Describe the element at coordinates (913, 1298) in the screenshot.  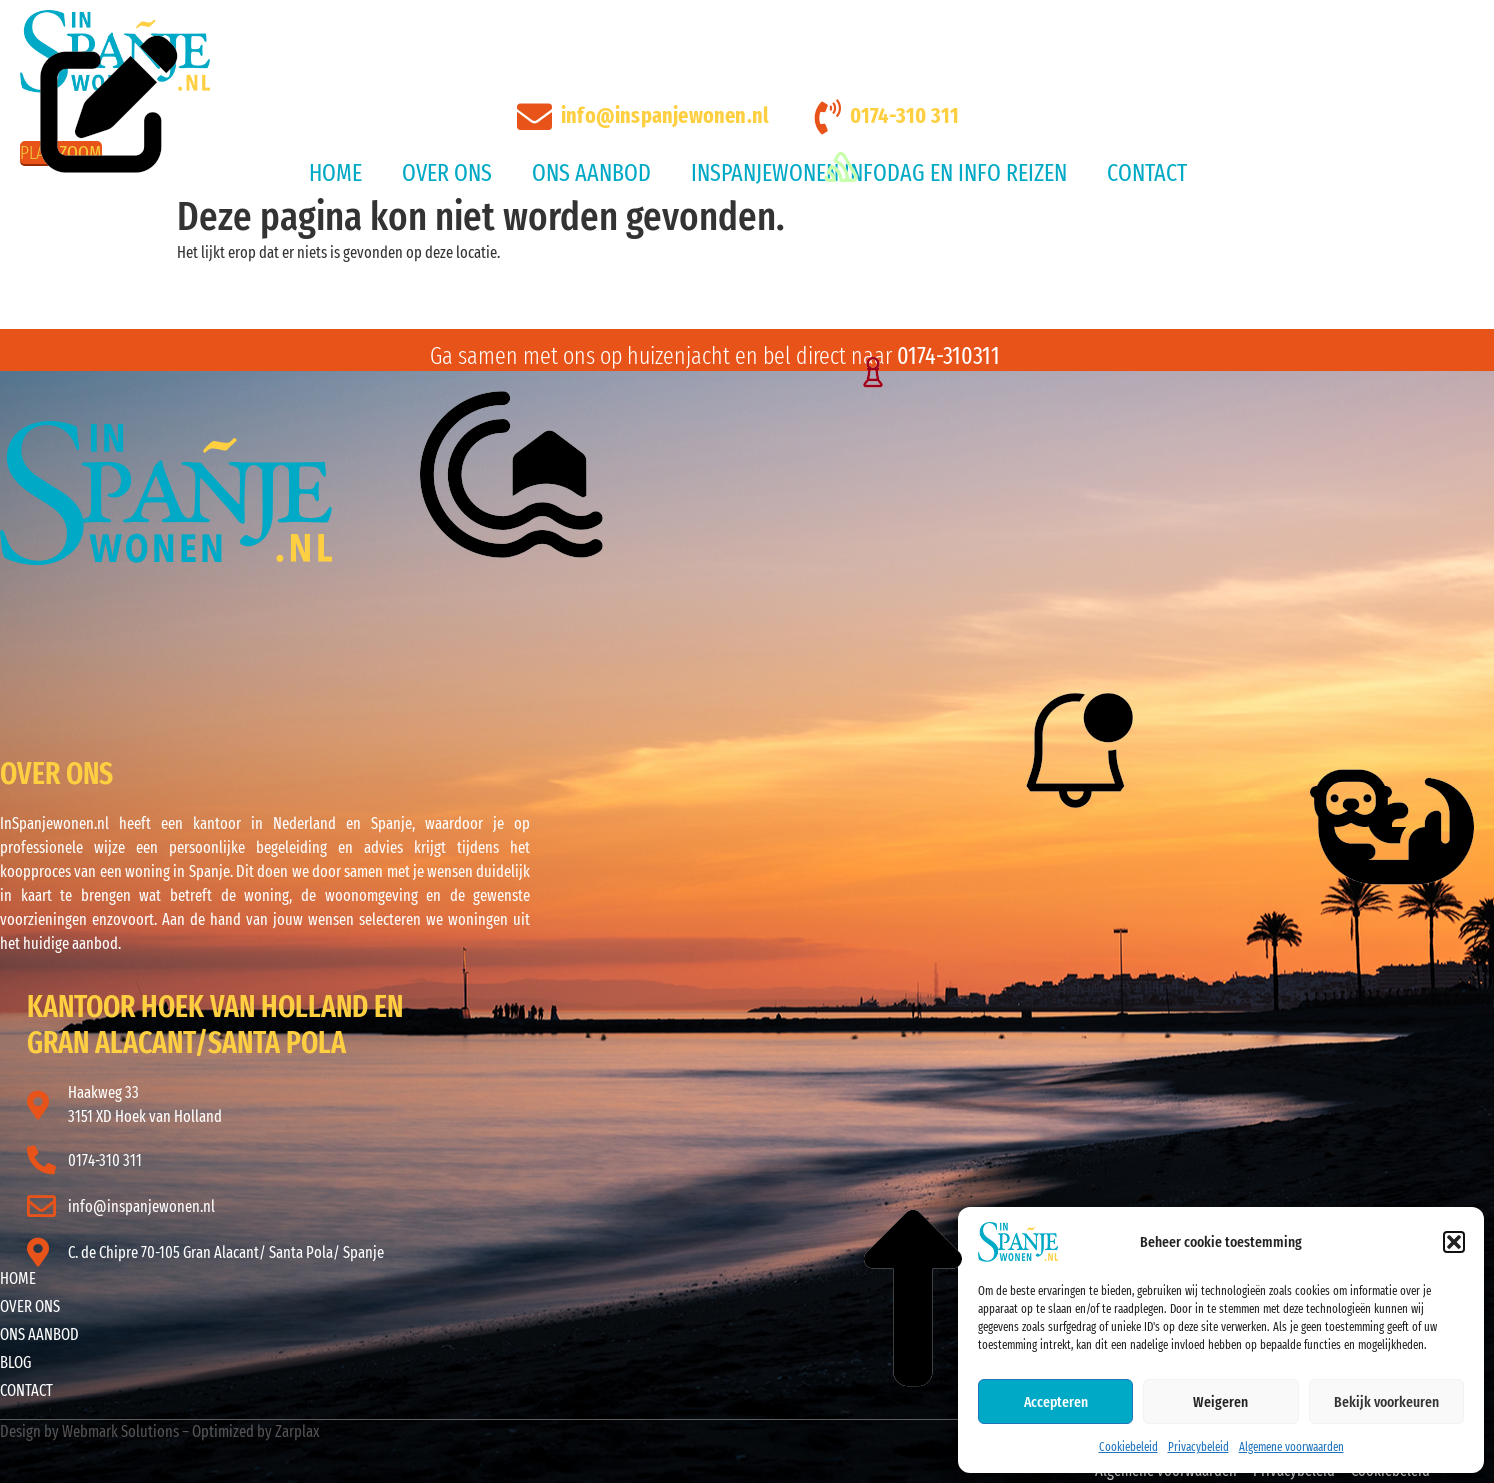
I see `scroll to top of page` at that location.